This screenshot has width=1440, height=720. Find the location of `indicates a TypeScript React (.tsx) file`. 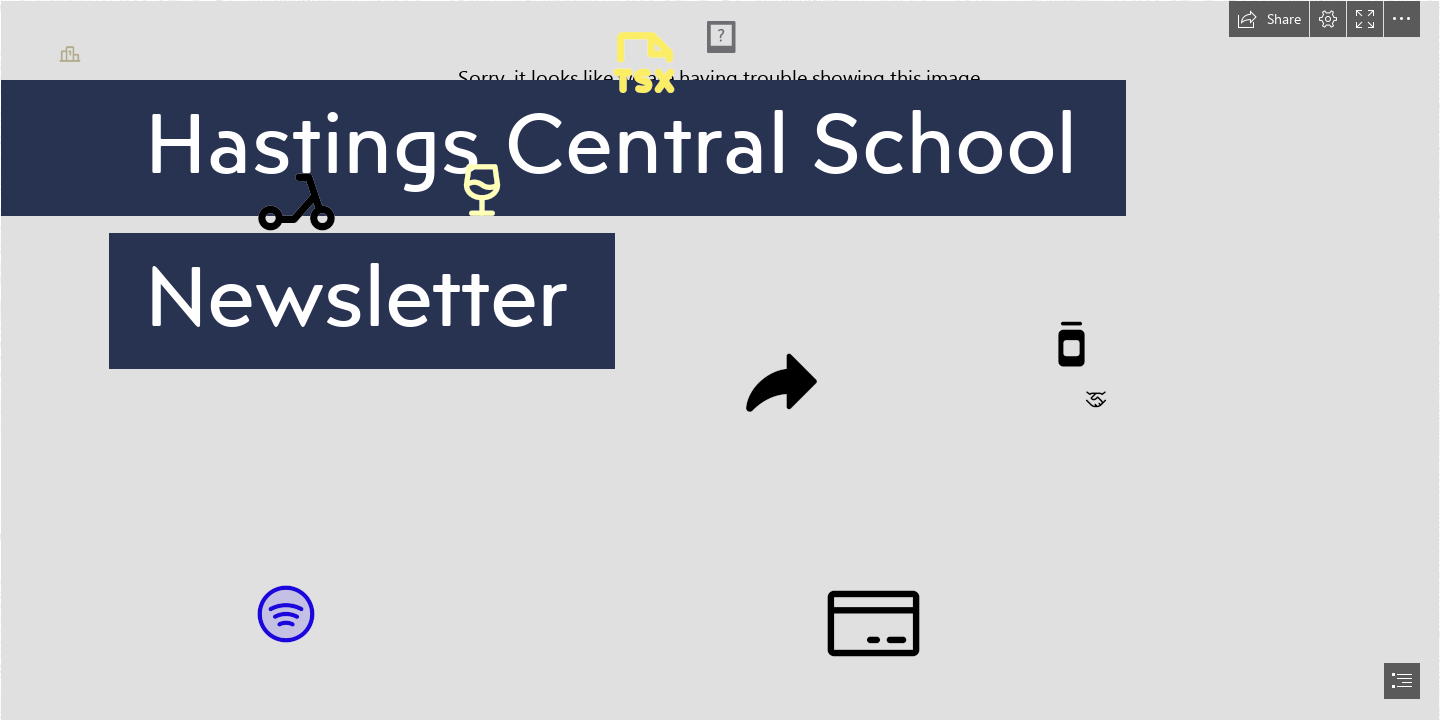

indicates a TypeScript React (.tsx) file is located at coordinates (645, 65).